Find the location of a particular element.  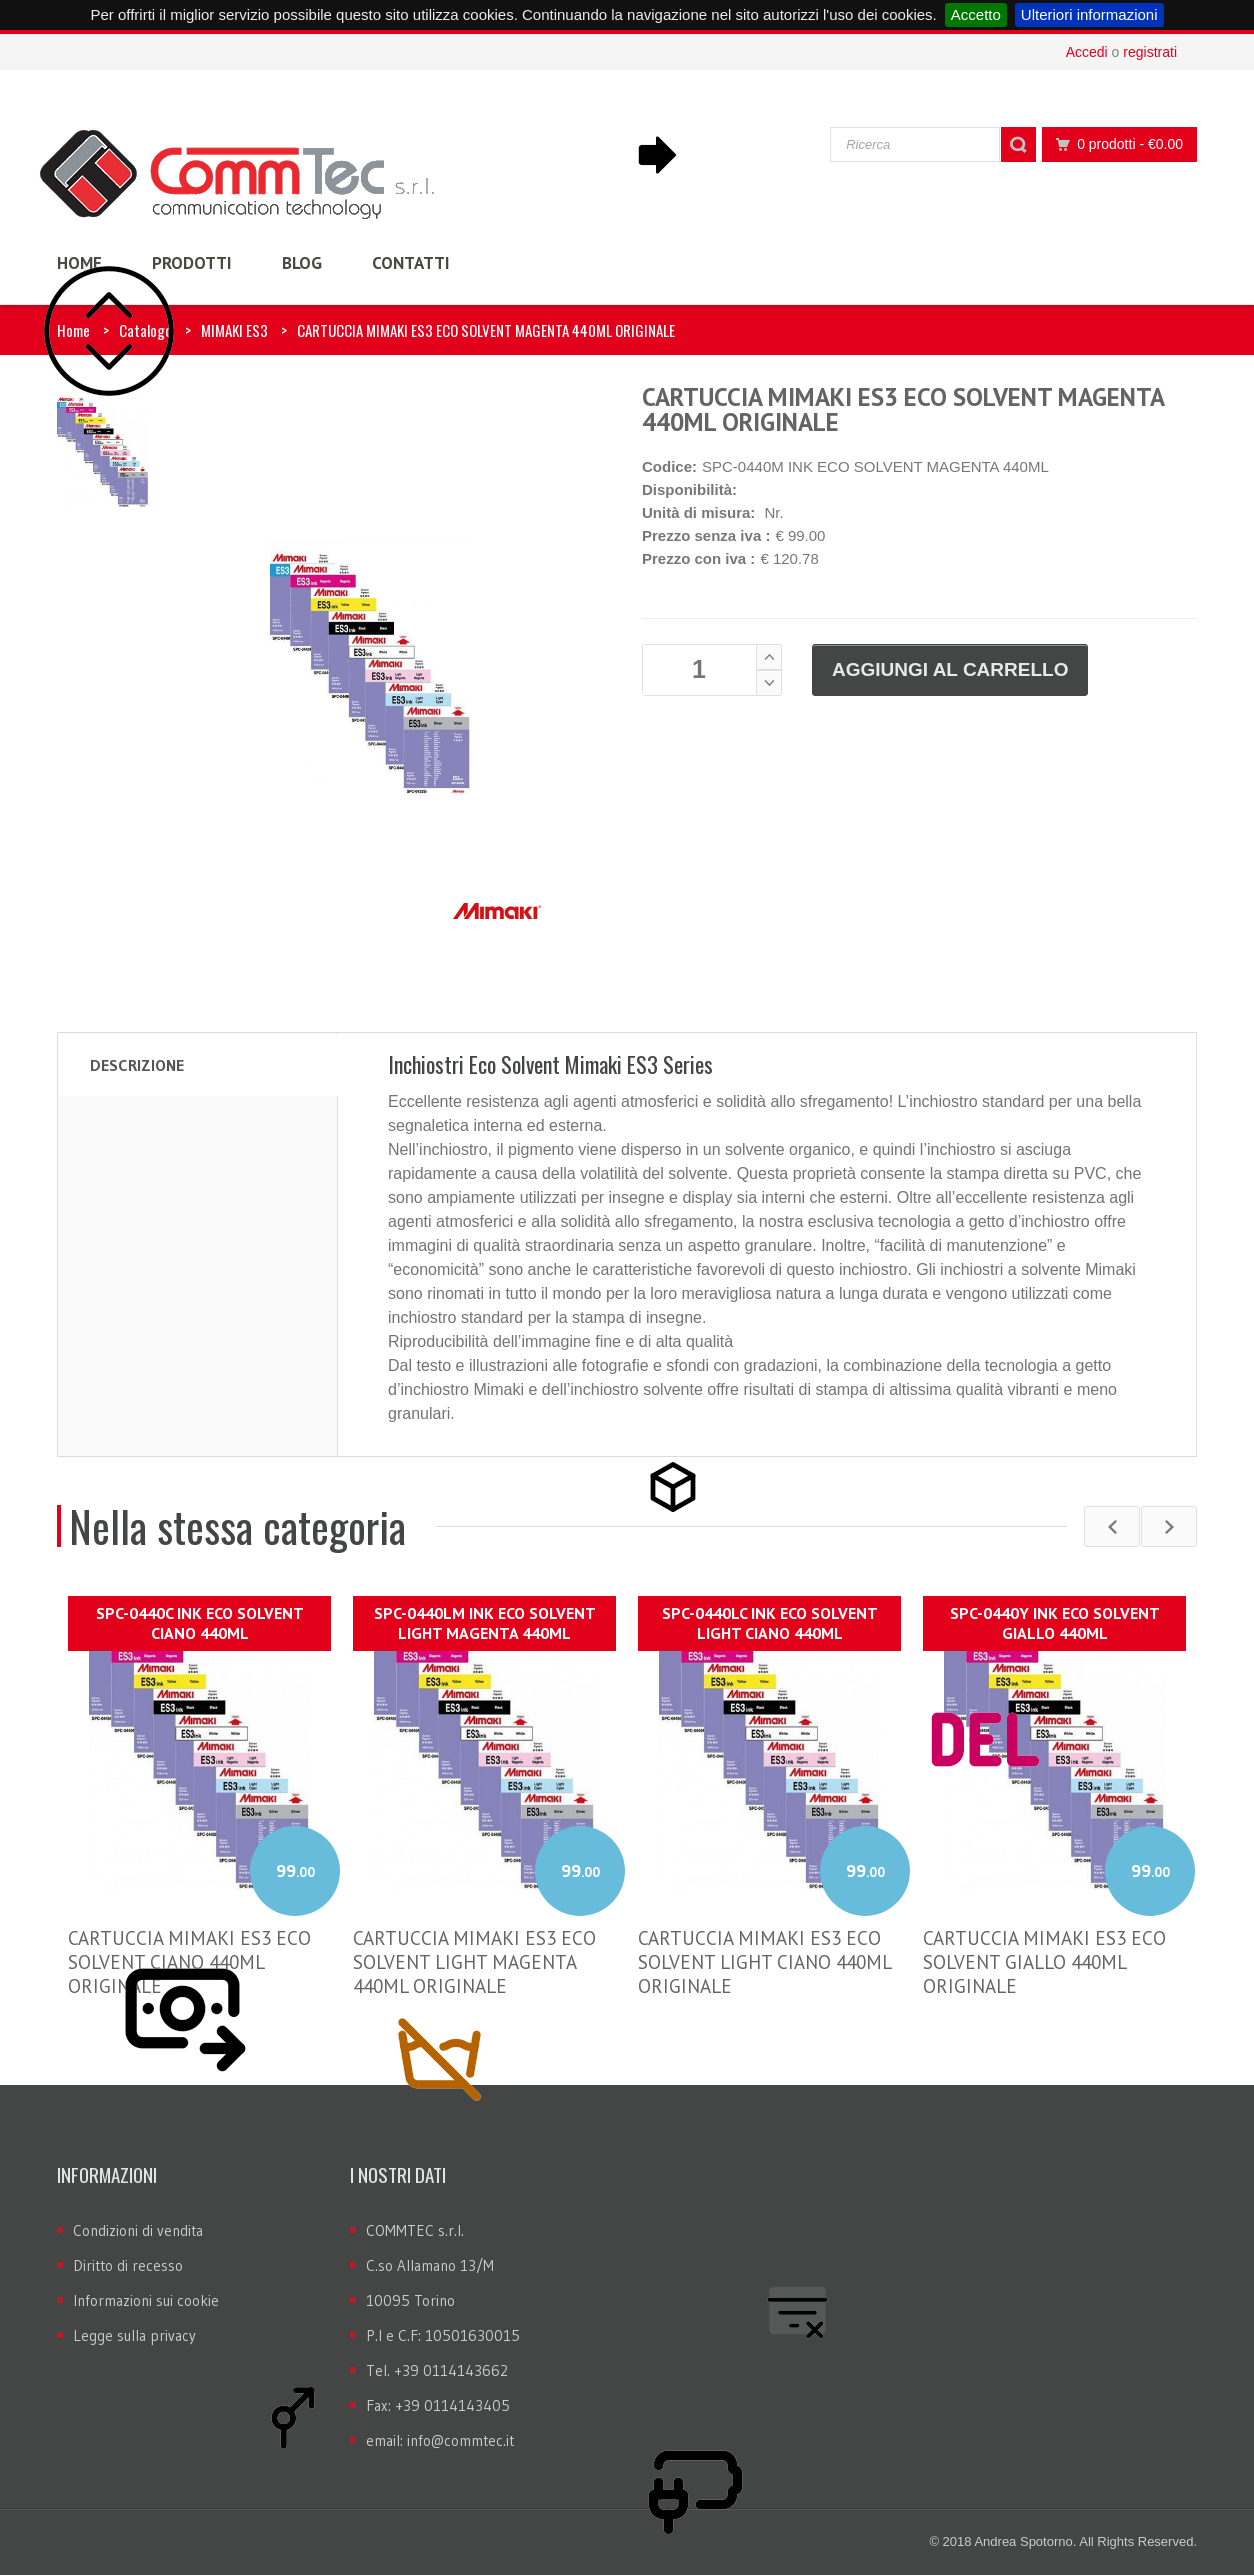

do not wash or laundry not available is located at coordinates (439, 2059).